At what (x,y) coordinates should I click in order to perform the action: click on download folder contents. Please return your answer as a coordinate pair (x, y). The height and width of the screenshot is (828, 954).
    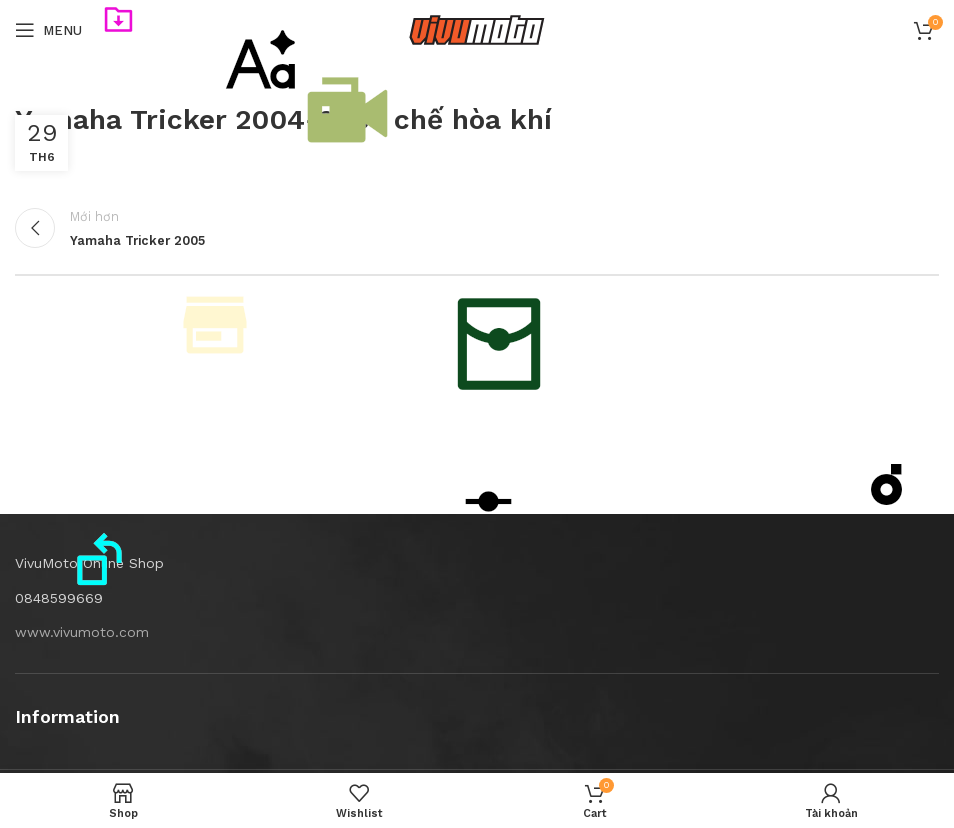
    Looking at the image, I should click on (118, 19).